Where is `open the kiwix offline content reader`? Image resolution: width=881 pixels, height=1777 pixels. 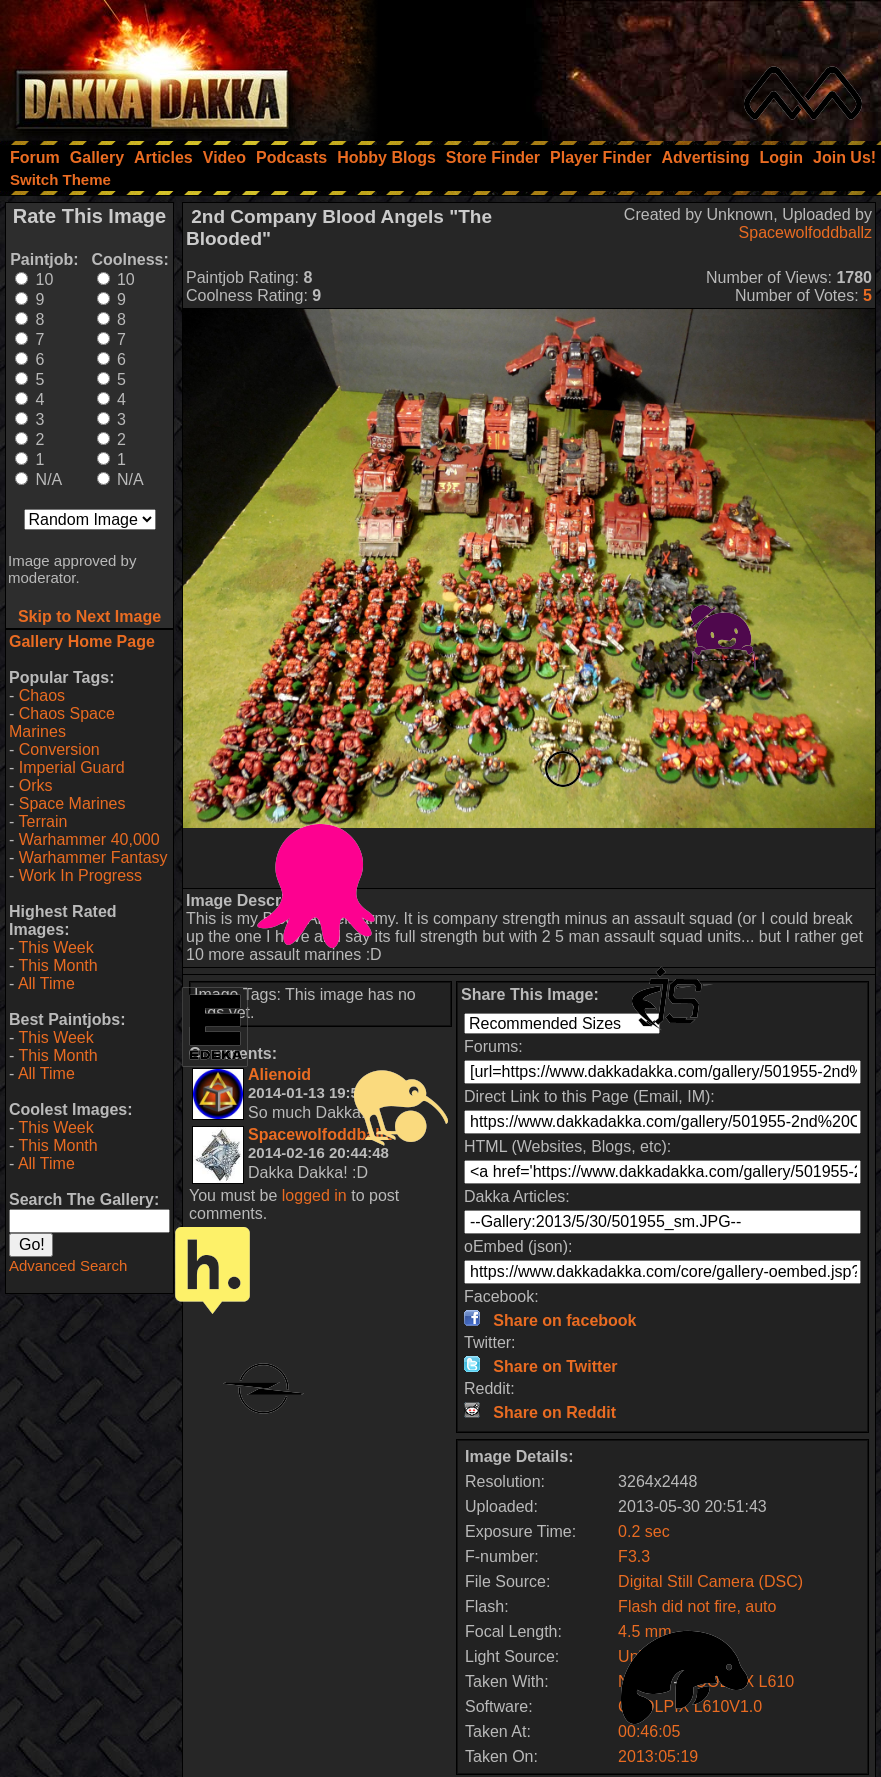 open the kiwix offline content reader is located at coordinates (401, 1108).